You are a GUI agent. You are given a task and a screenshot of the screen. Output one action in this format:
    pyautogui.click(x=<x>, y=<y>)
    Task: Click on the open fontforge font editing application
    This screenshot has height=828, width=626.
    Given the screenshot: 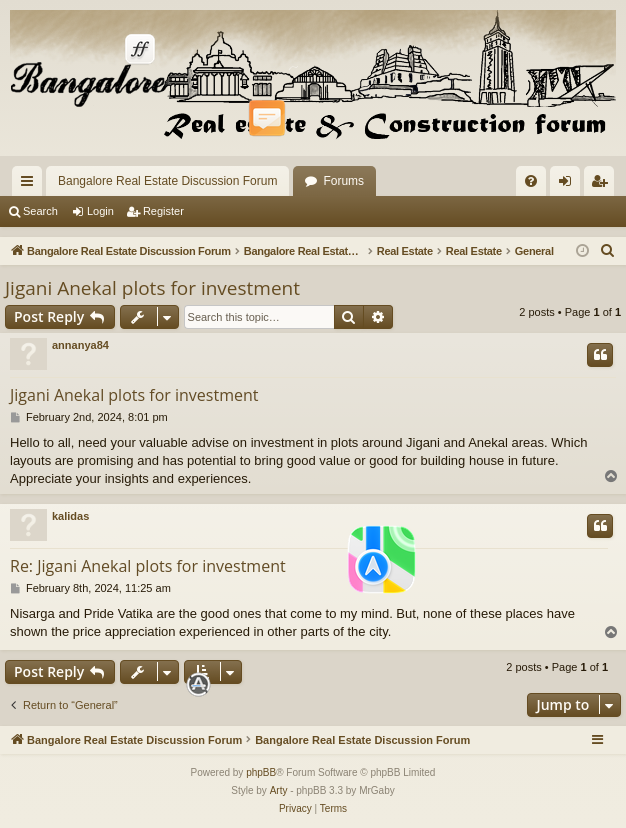 What is the action you would take?
    pyautogui.click(x=140, y=49)
    